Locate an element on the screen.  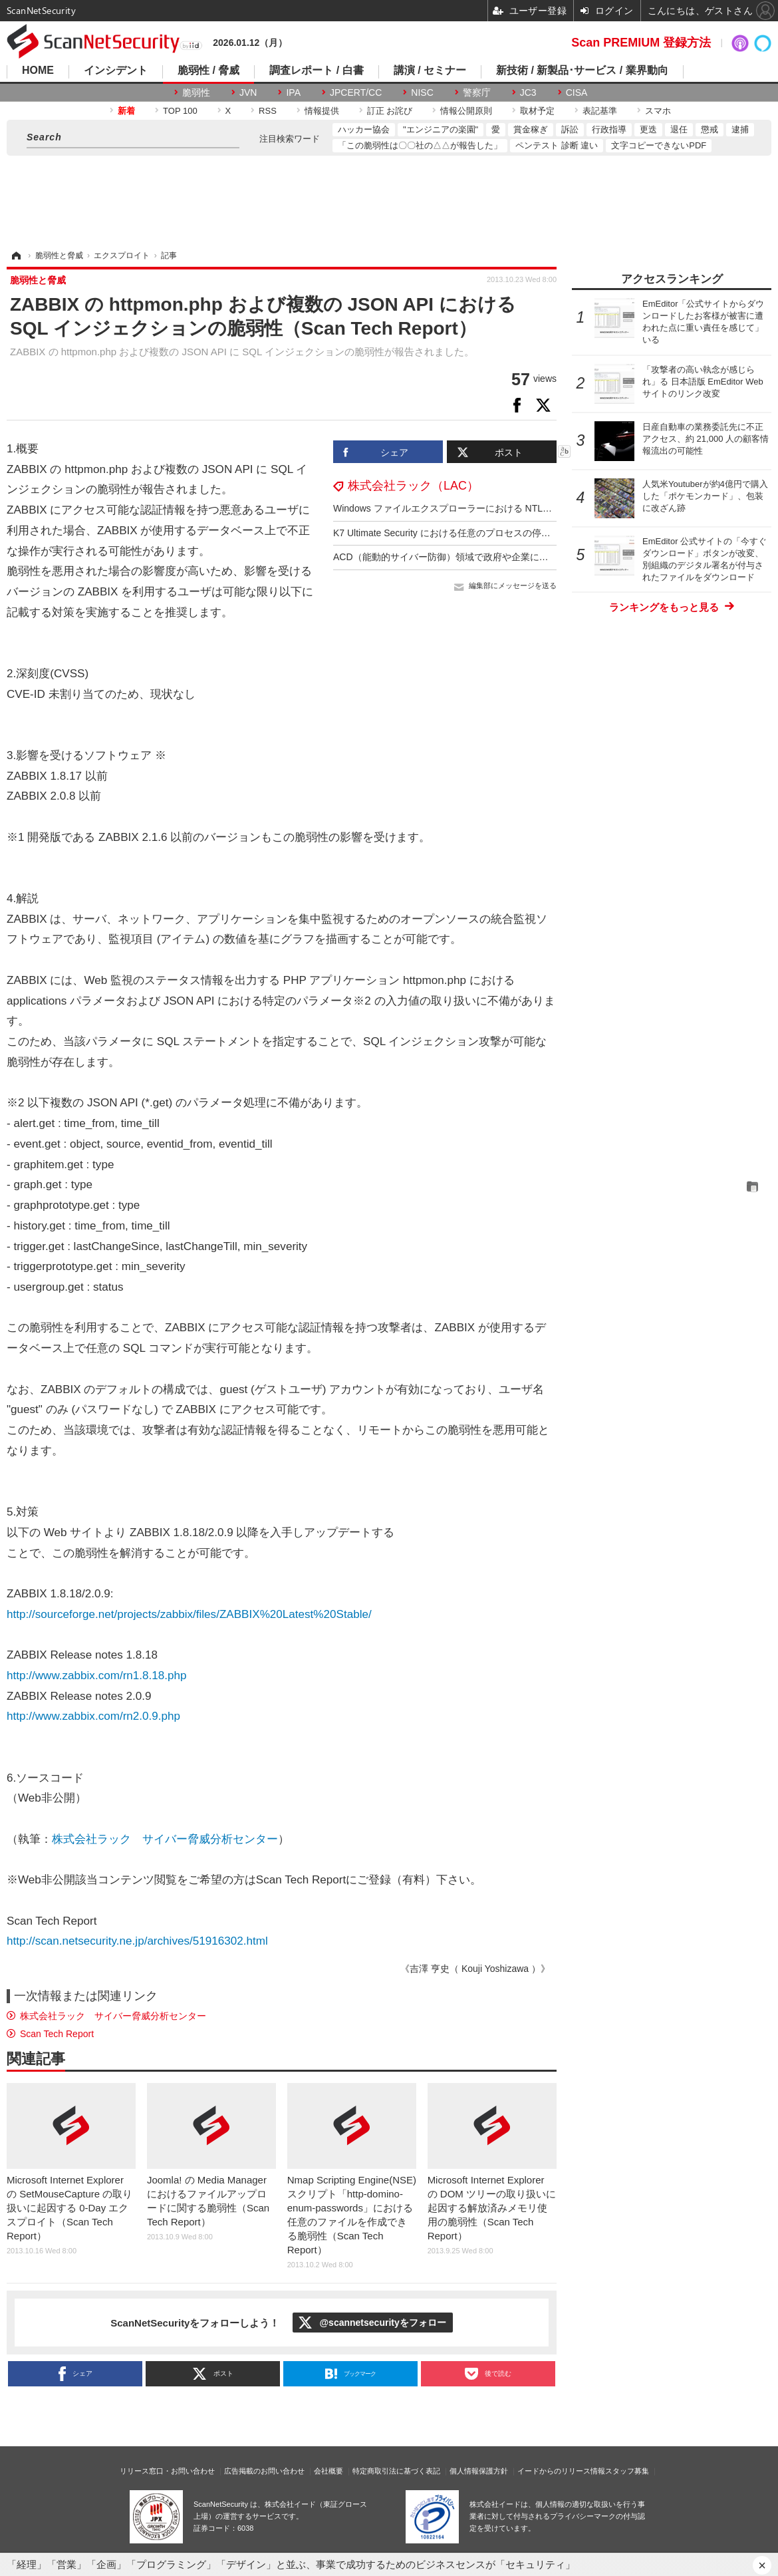
open a file from your computer is located at coordinates (752, 1186).